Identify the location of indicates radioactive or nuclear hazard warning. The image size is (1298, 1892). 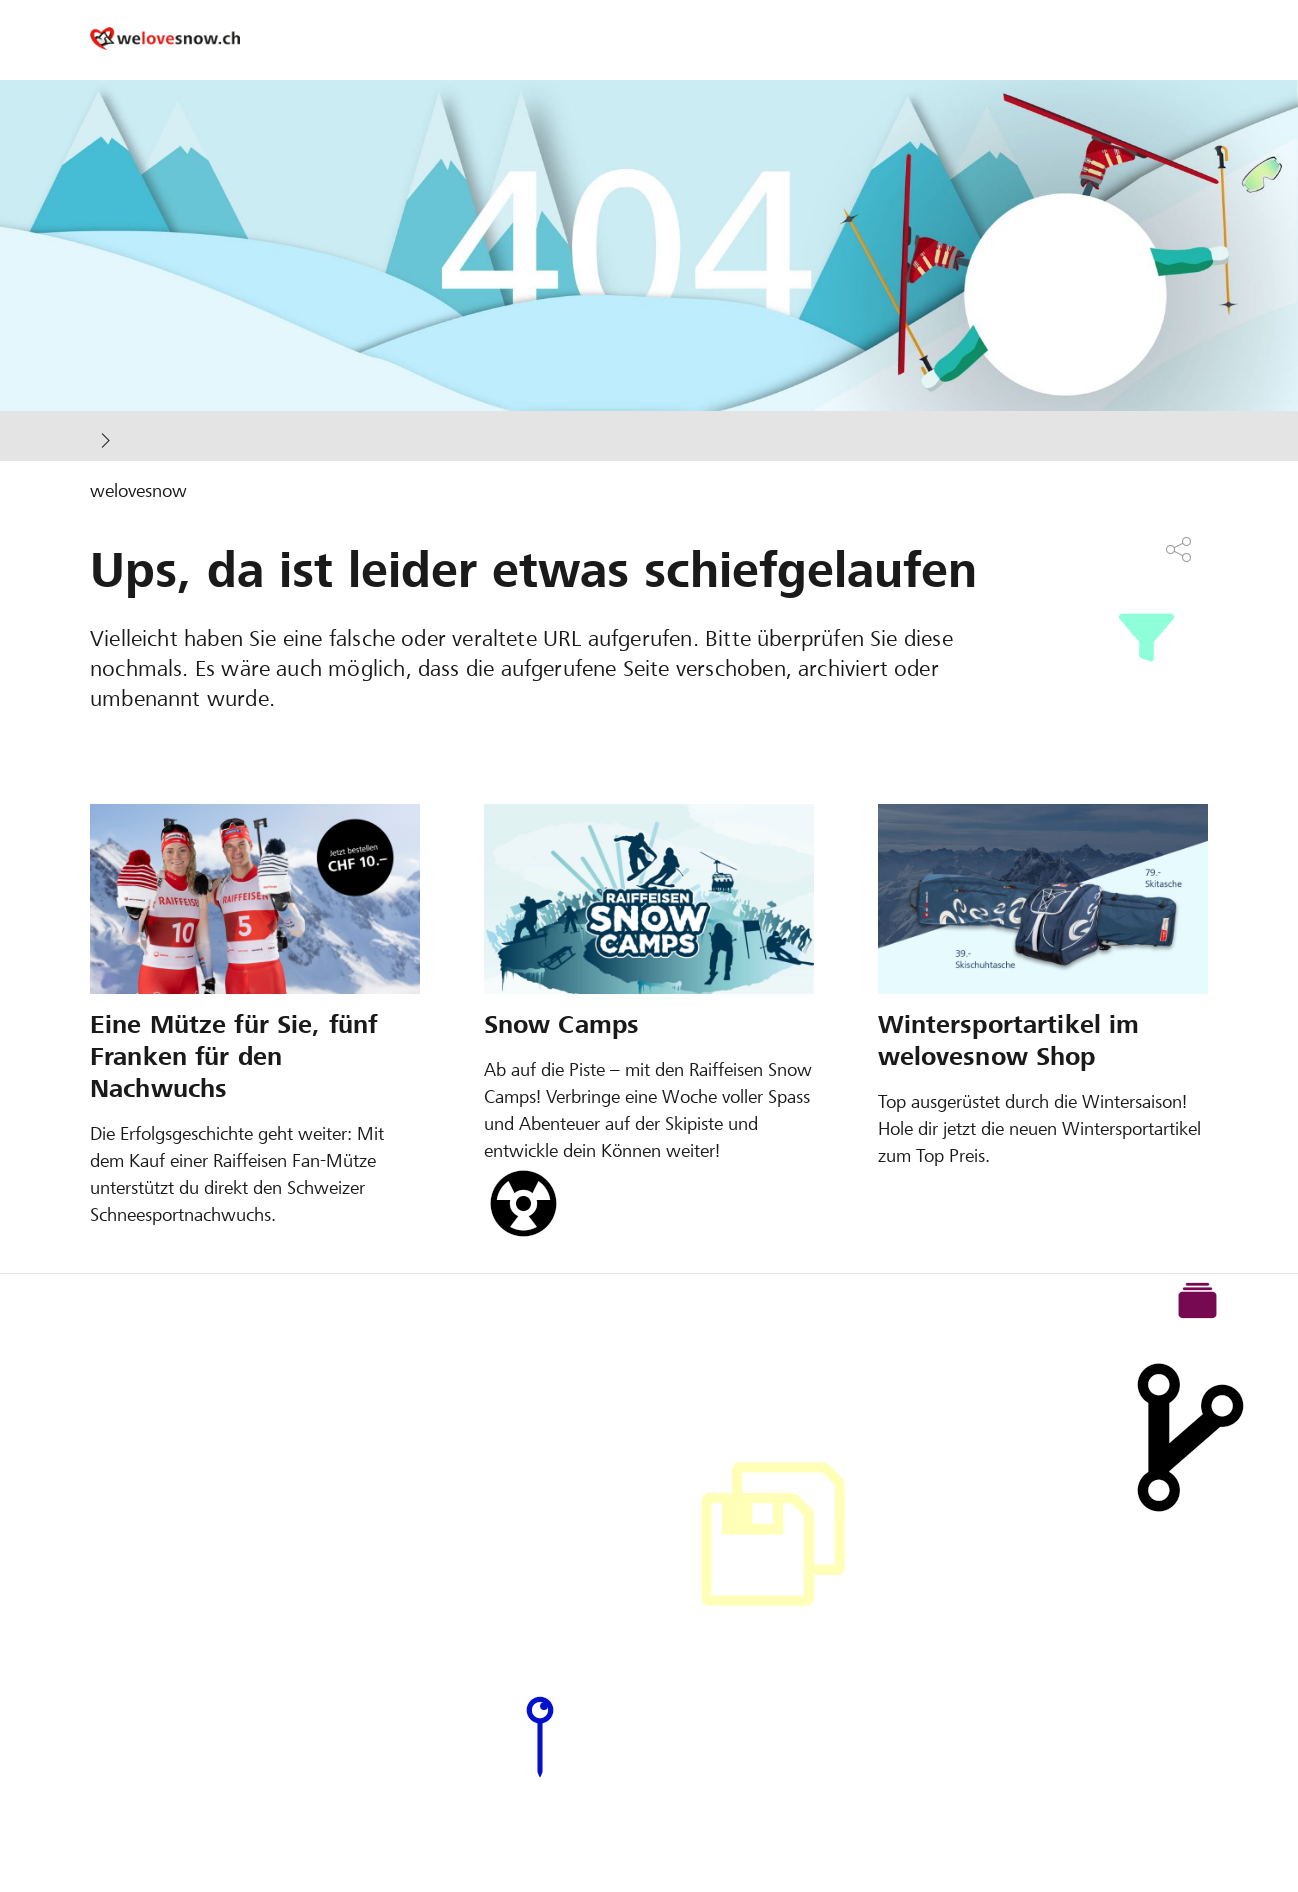
(523, 1203).